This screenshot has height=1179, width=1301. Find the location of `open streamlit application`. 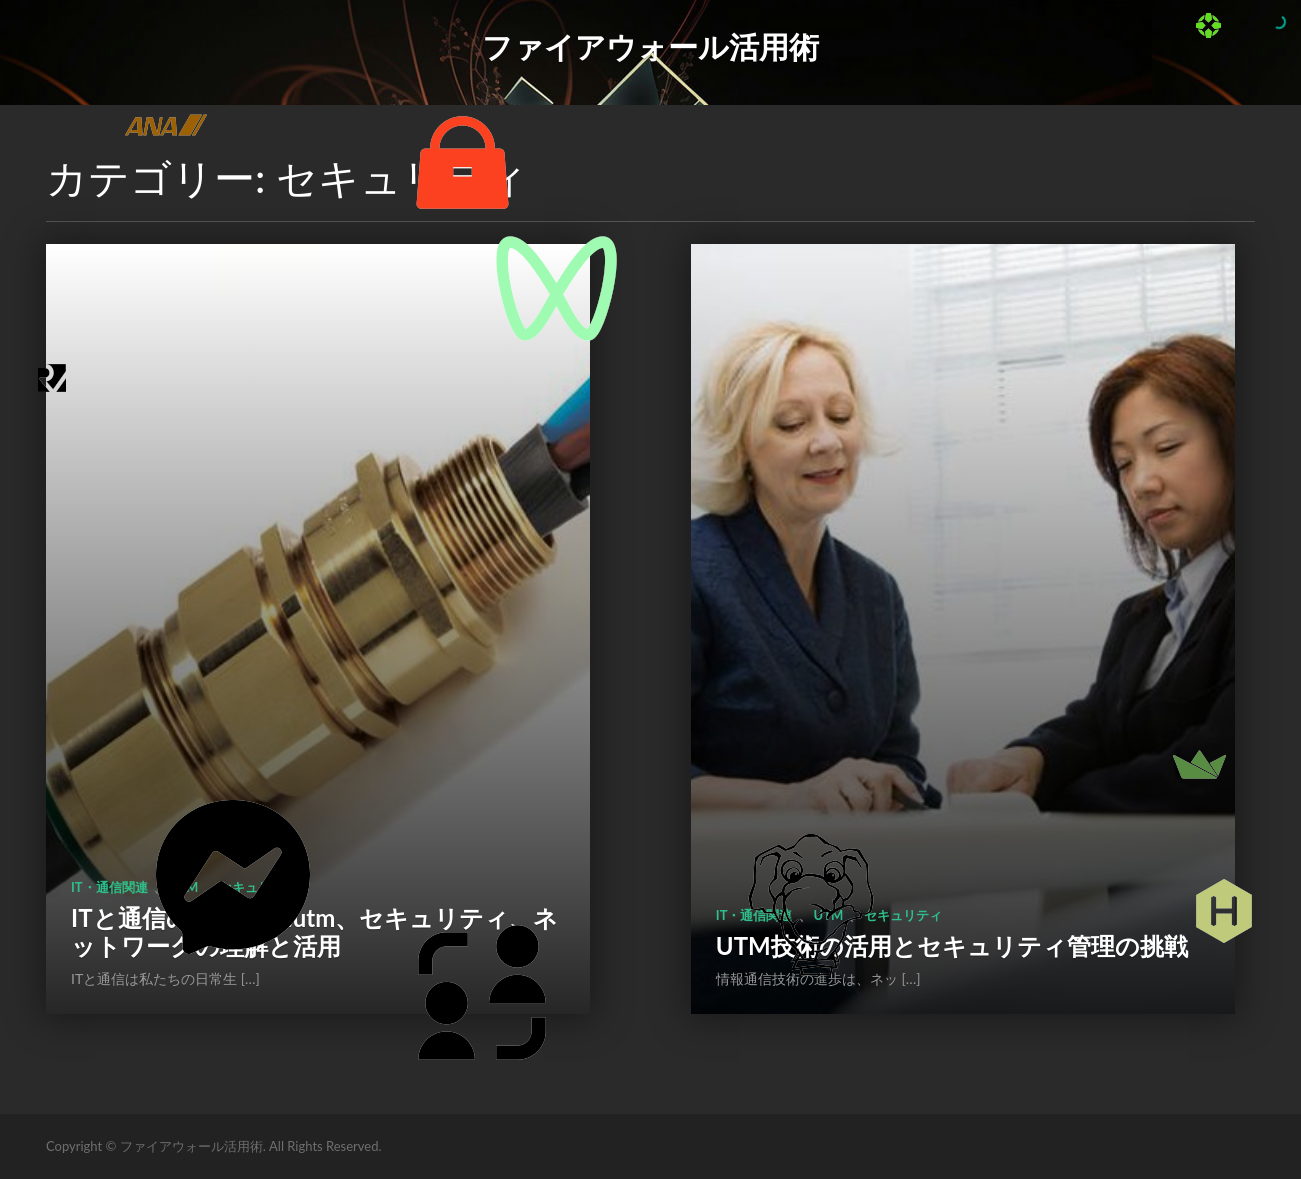

open streamlit application is located at coordinates (1199, 764).